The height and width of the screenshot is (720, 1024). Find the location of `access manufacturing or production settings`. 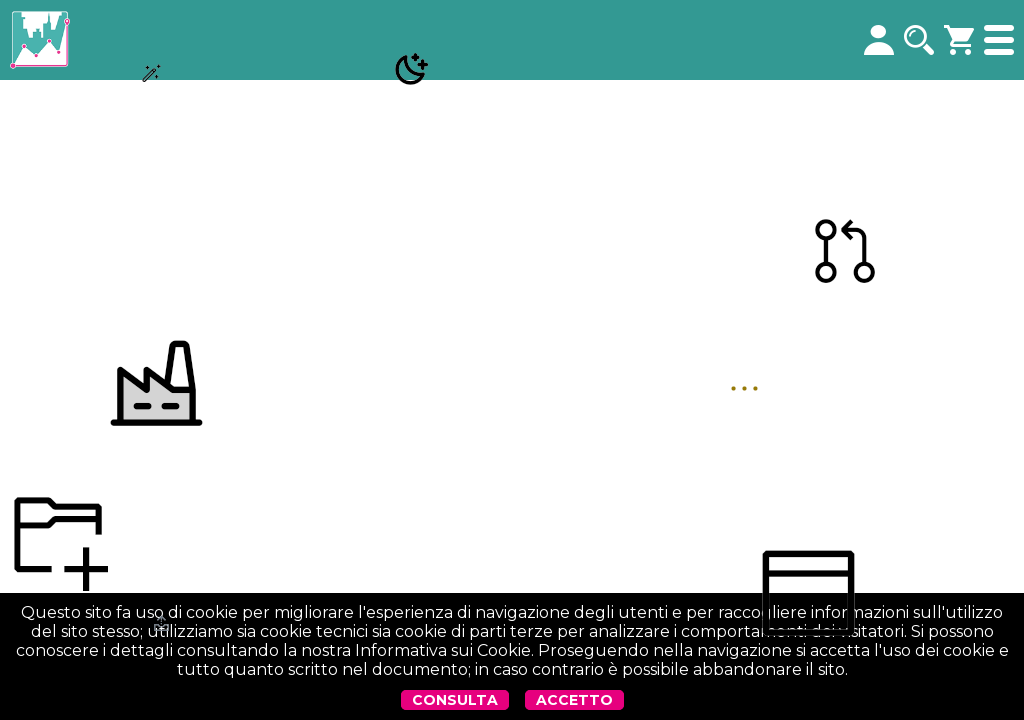

access manufacturing or production settings is located at coordinates (156, 386).